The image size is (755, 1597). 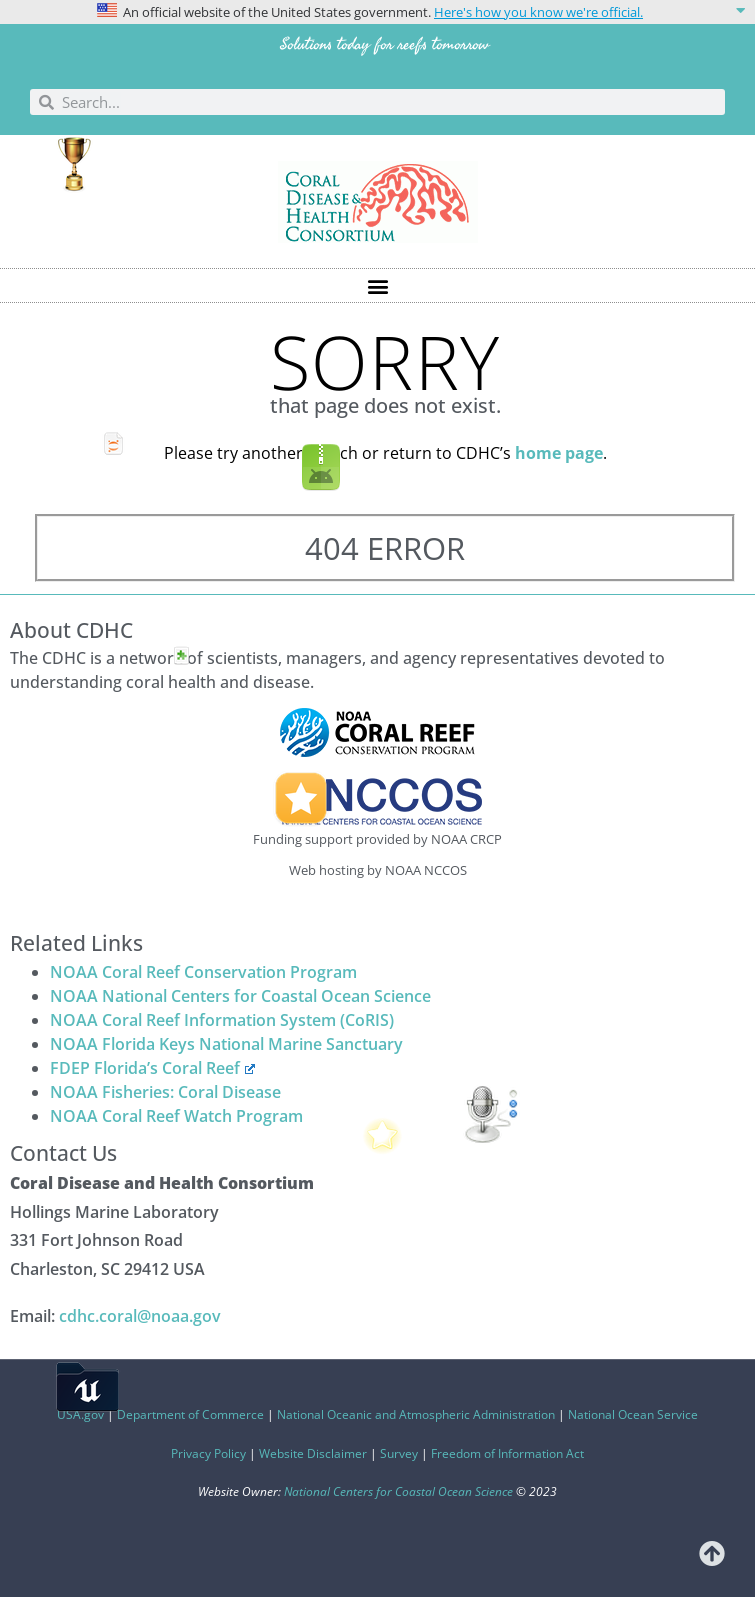 What do you see at coordinates (87, 1388) in the screenshot?
I see `folder containing Unreal Engine project files` at bounding box center [87, 1388].